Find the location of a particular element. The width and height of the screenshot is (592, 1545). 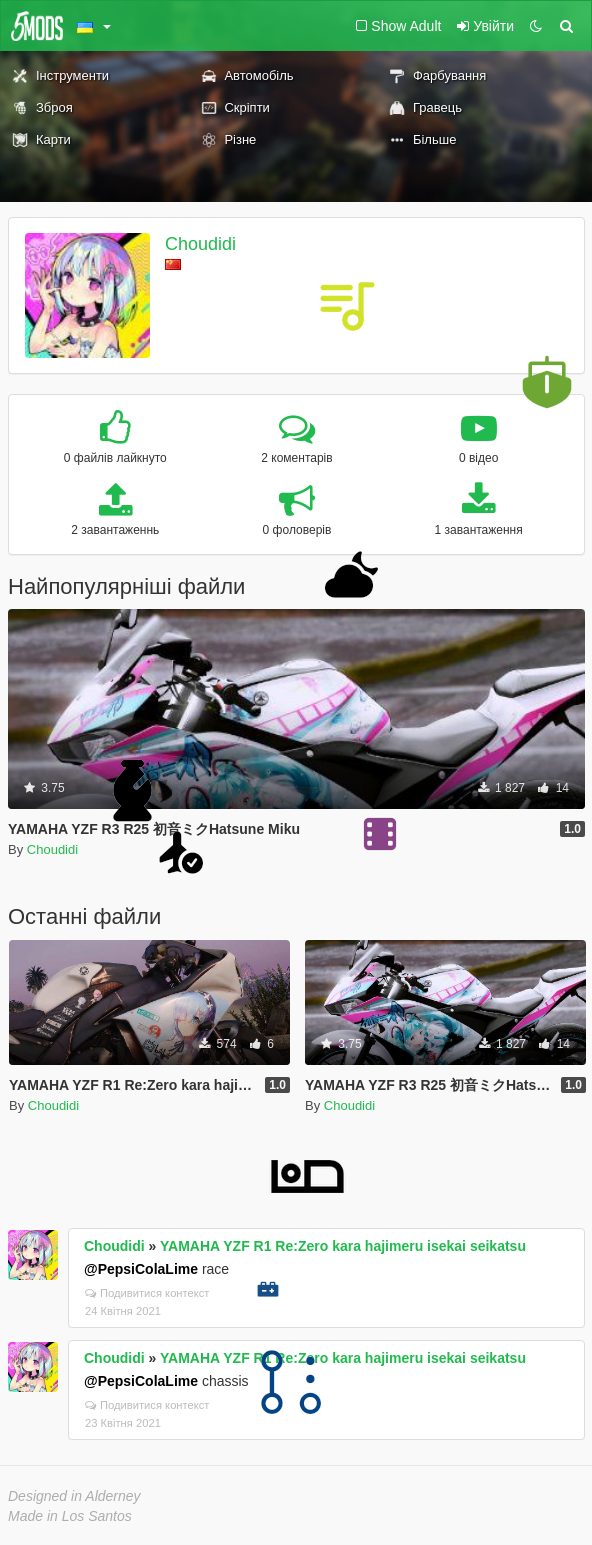

flight booking confirmed is located at coordinates (179, 852).